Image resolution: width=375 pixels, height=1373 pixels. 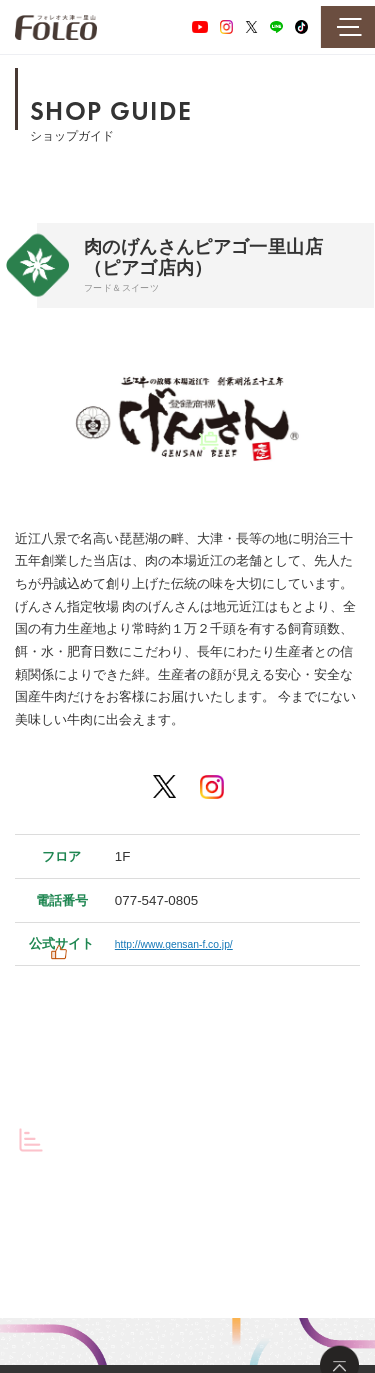 What do you see at coordinates (208, 440) in the screenshot?
I see `access luggage or baggage services` at bounding box center [208, 440].